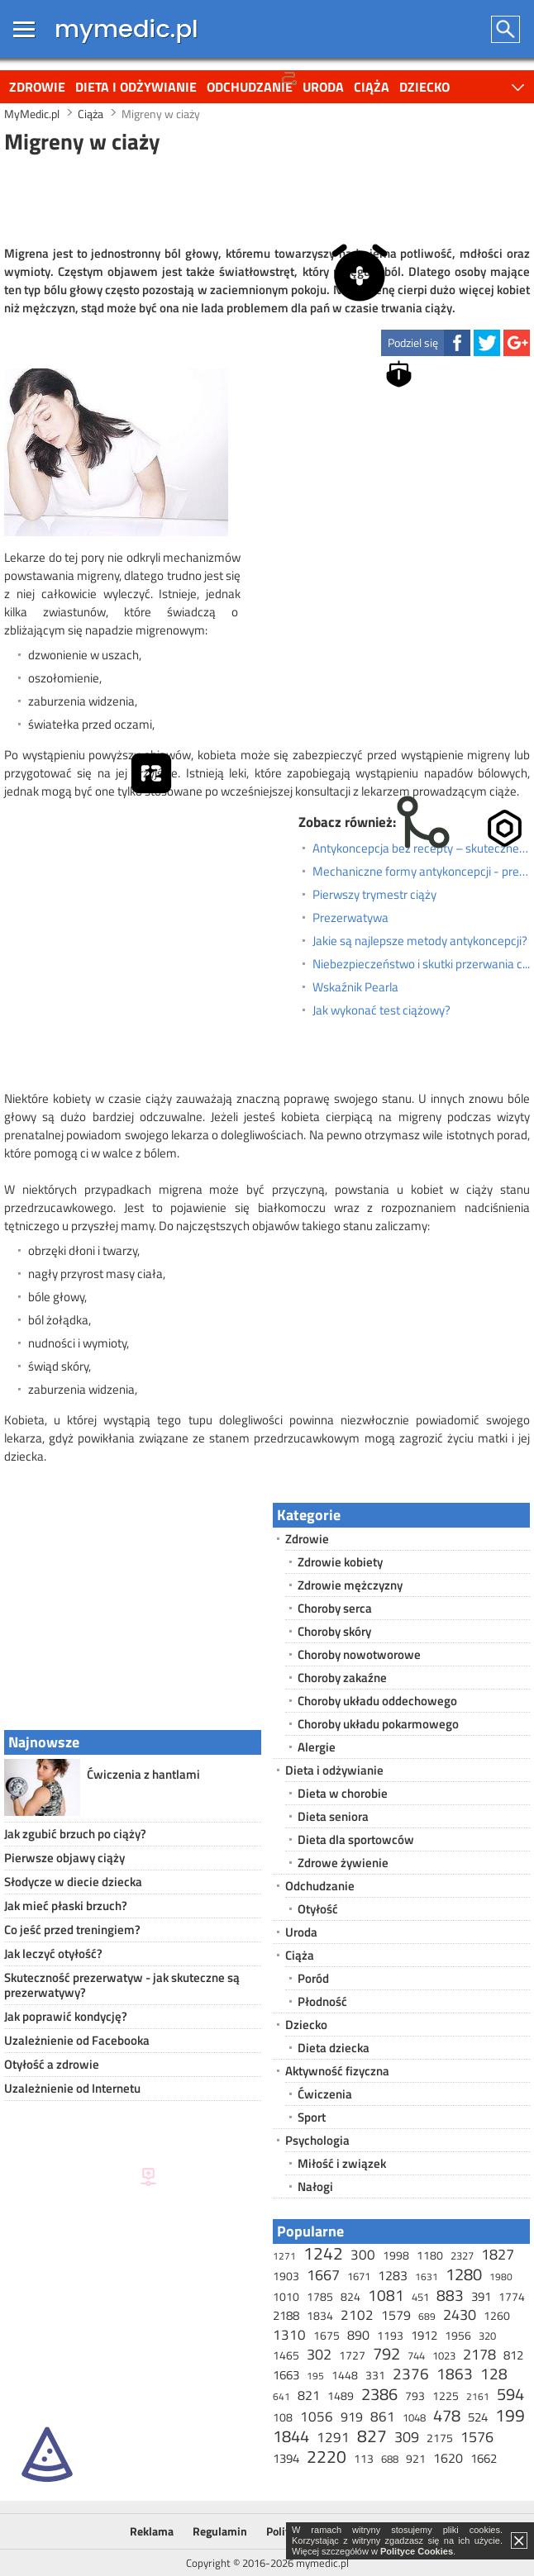  What do you see at coordinates (423, 822) in the screenshot?
I see `merge branches in version control` at bounding box center [423, 822].